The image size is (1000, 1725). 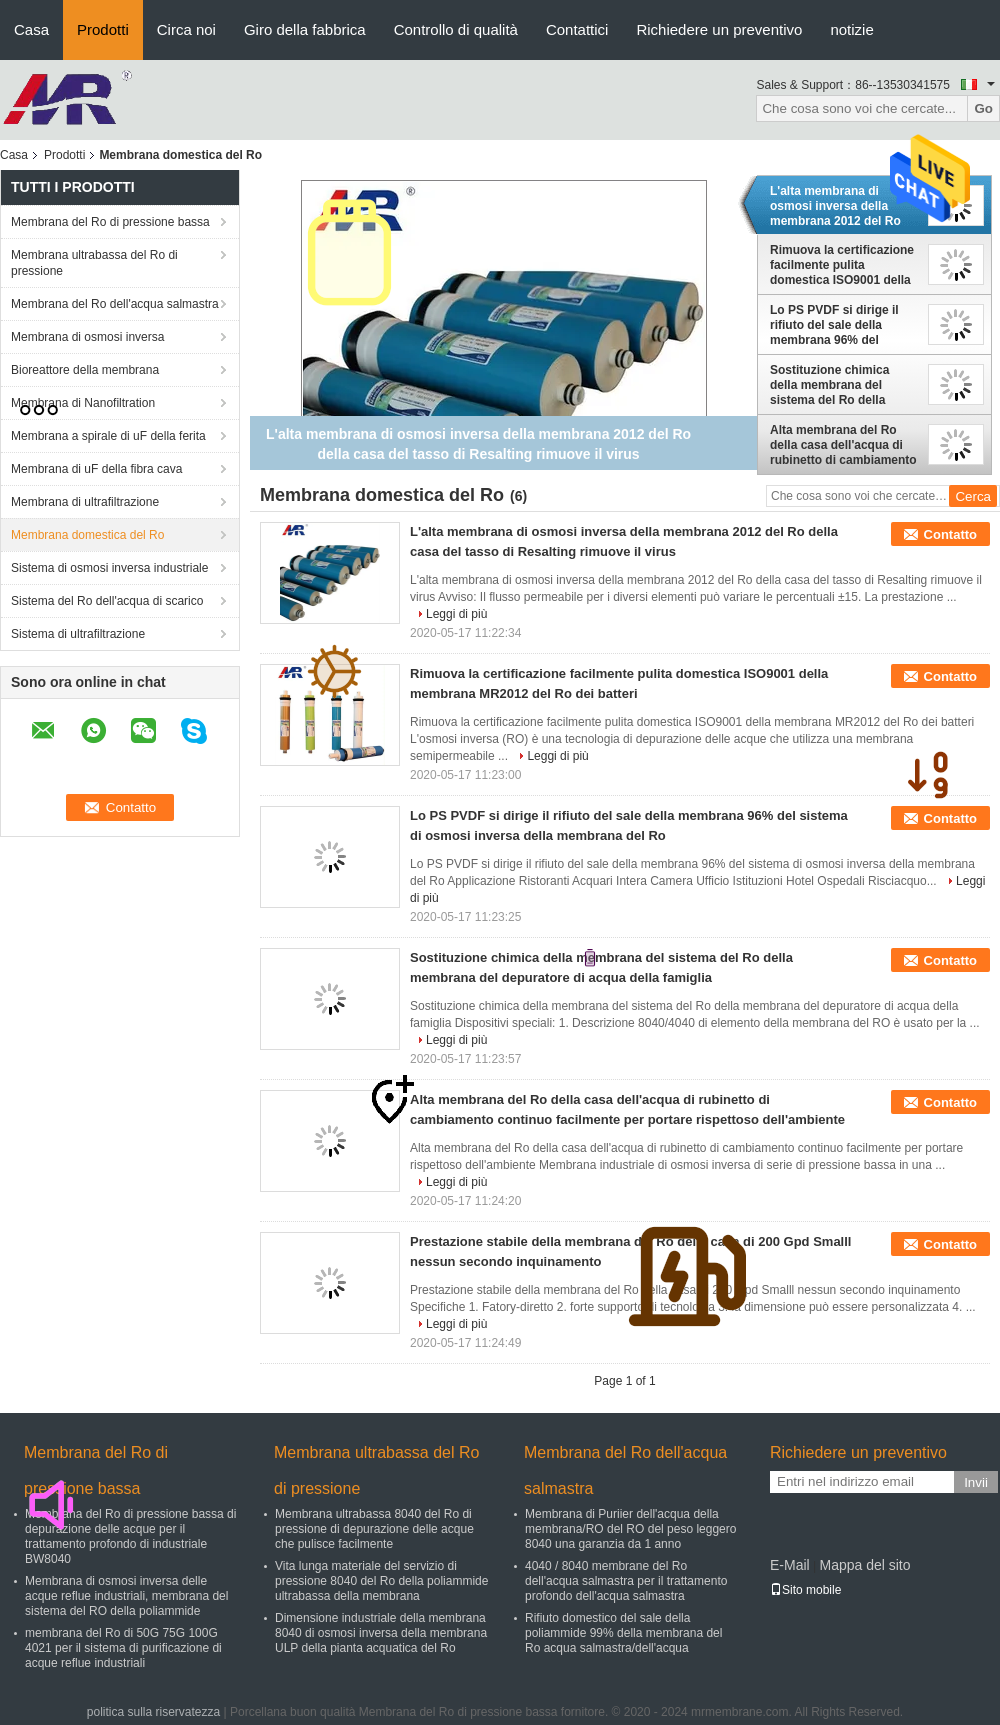 What do you see at coordinates (682, 1276) in the screenshot?
I see `find nearby EV charging stations` at bounding box center [682, 1276].